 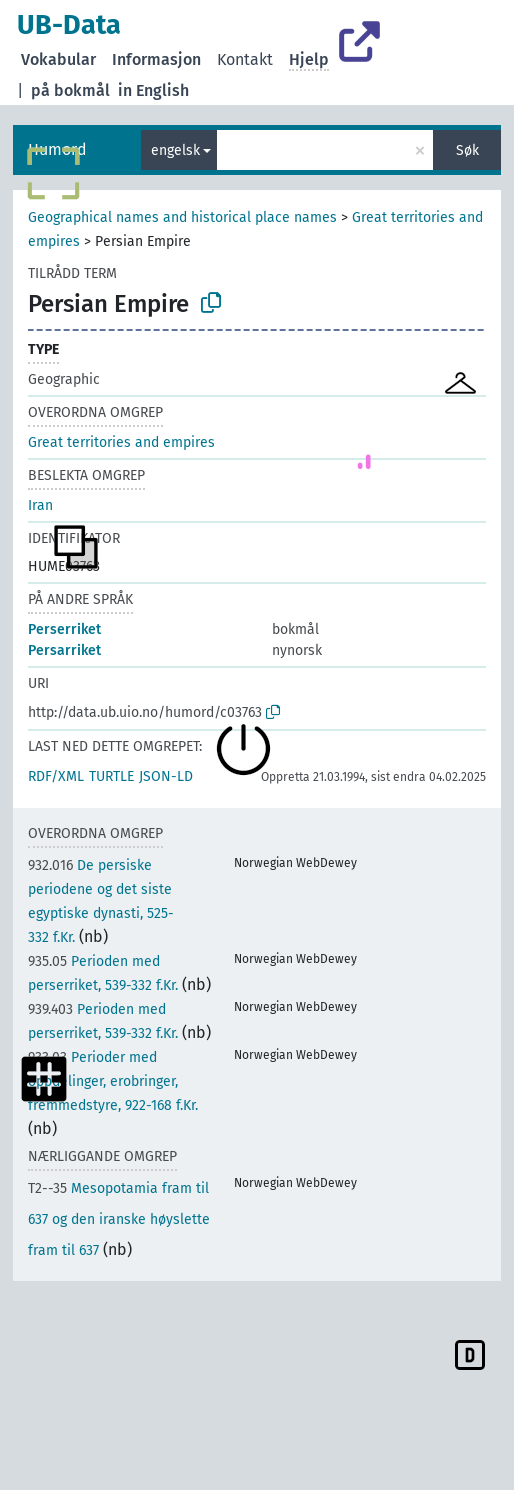 I want to click on enter fullscreen mode, so click(x=53, y=173).